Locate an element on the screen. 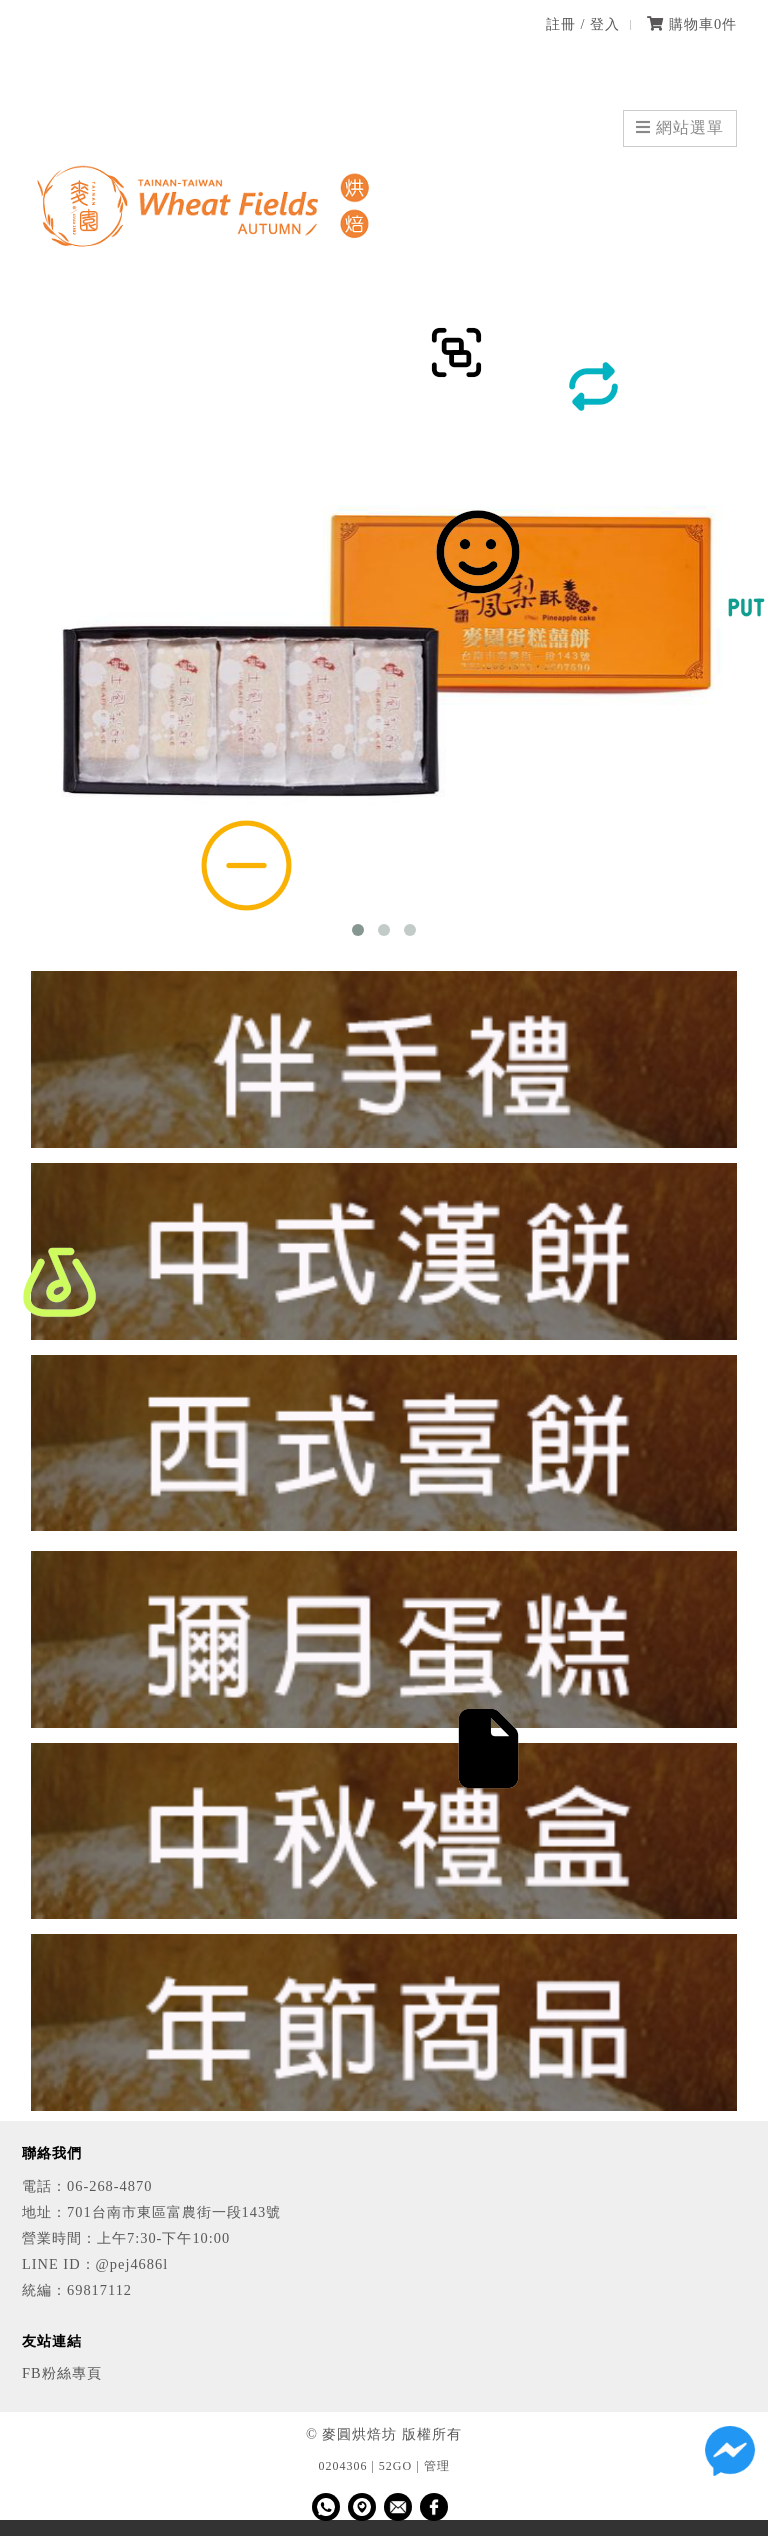 This screenshot has height=2536, width=768. add an emoji or reaction is located at coordinates (478, 552).